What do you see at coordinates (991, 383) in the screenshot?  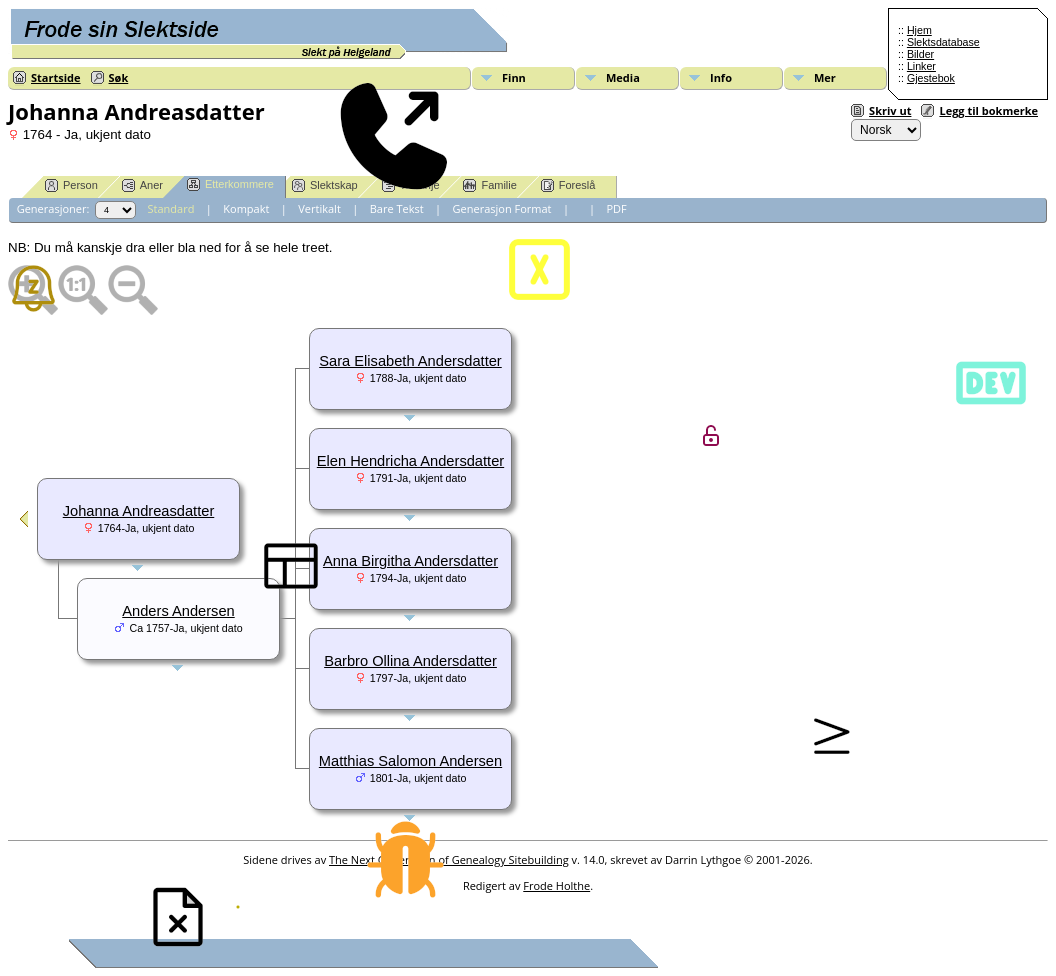 I see `link to dev.to profile or account` at bounding box center [991, 383].